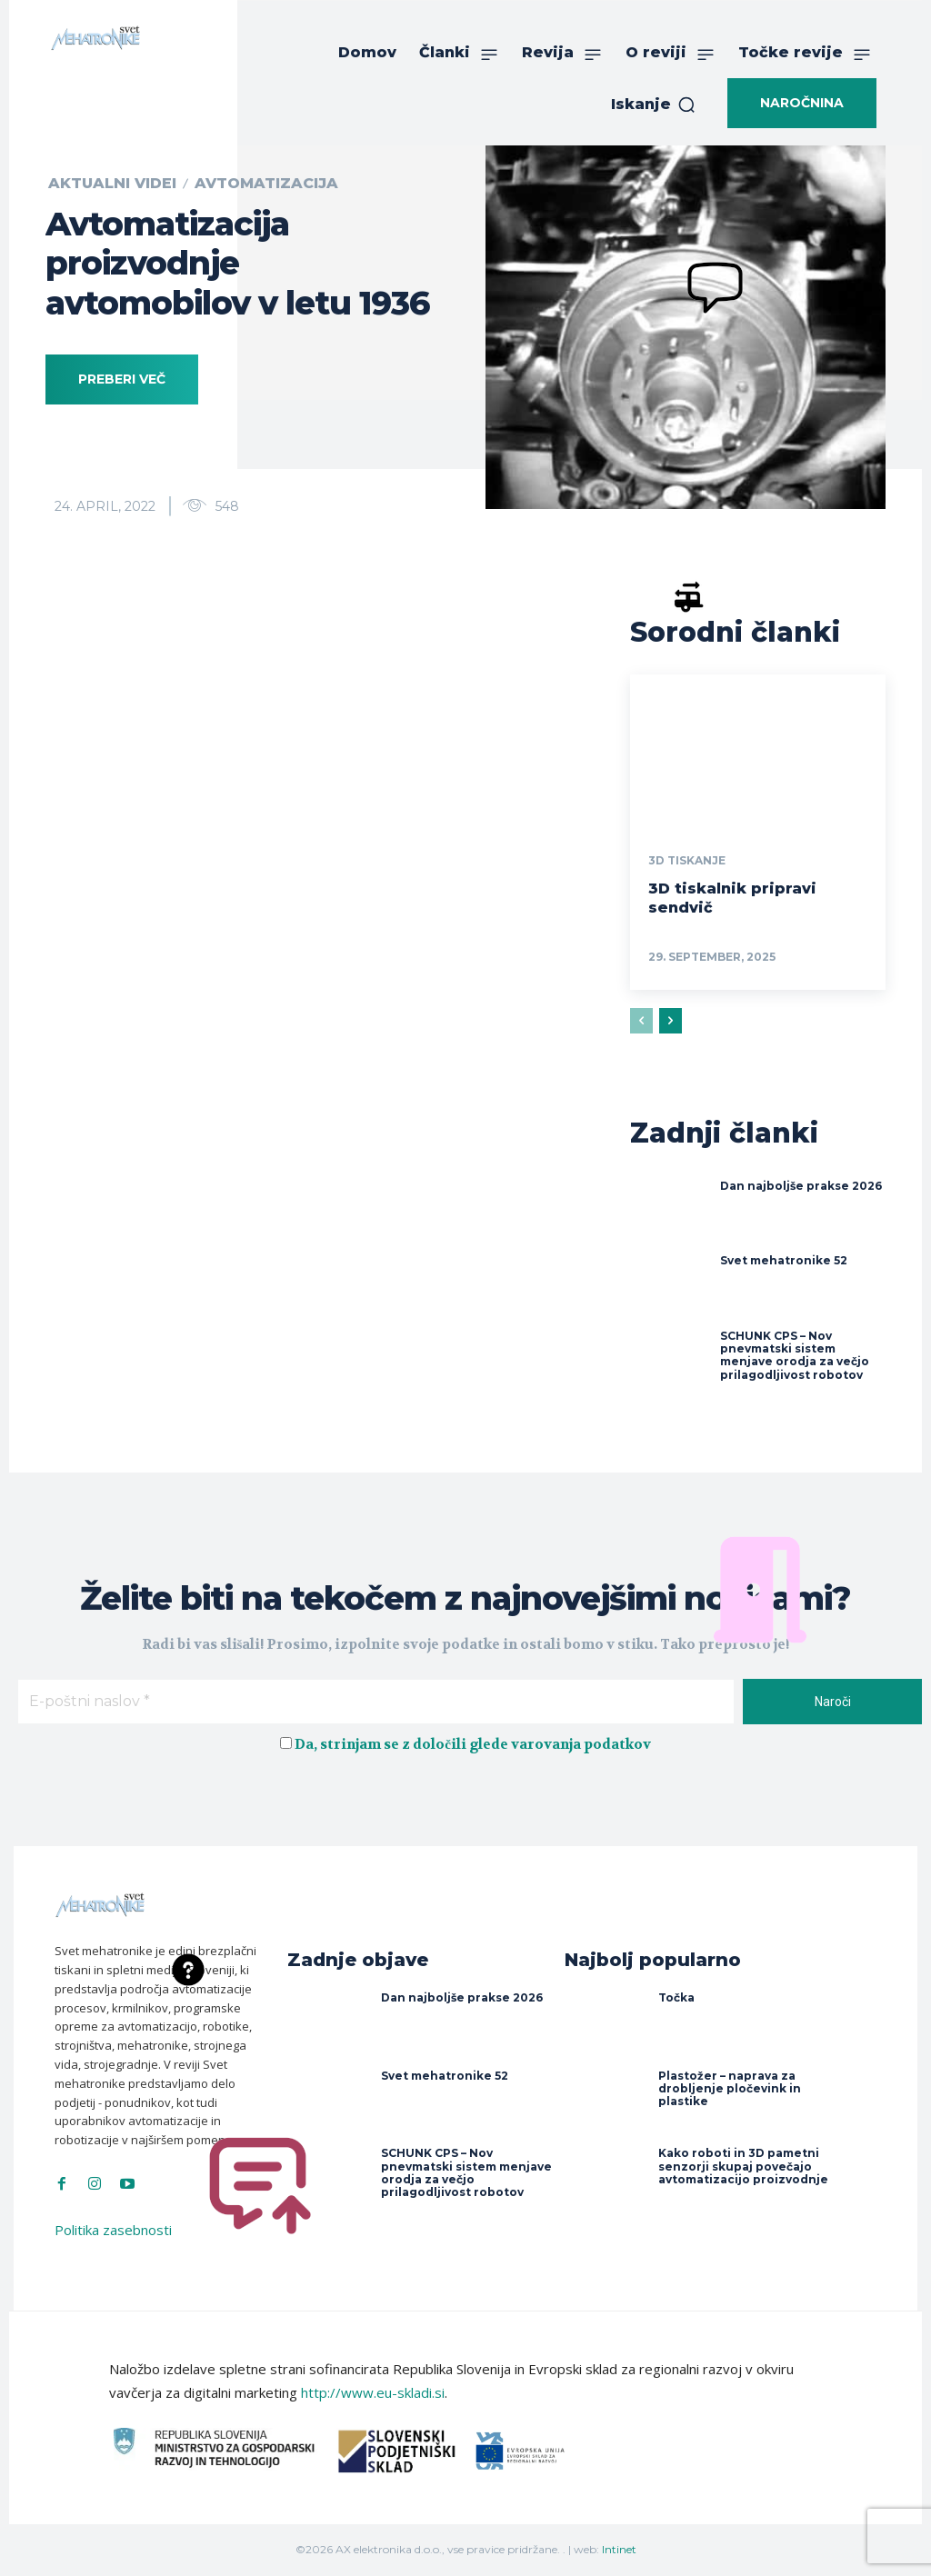 Image resolution: width=931 pixels, height=2576 pixels. I want to click on log out or sign out of your account, so click(760, 1590).